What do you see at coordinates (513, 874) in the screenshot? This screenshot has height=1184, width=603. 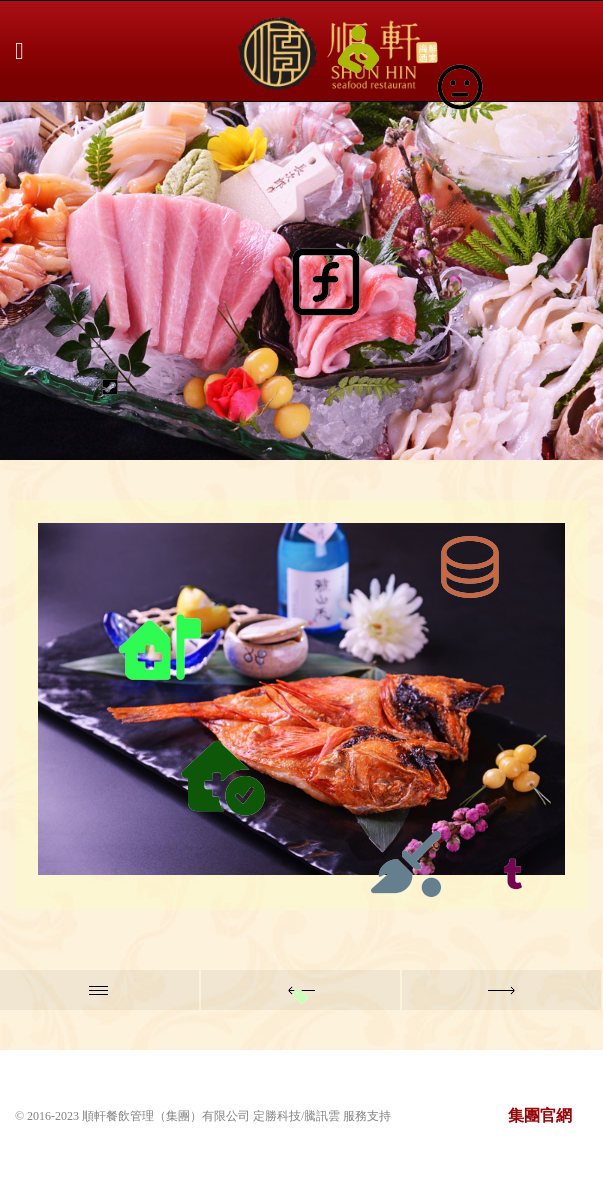 I see `open tumblr app` at bounding box center [513, 874].